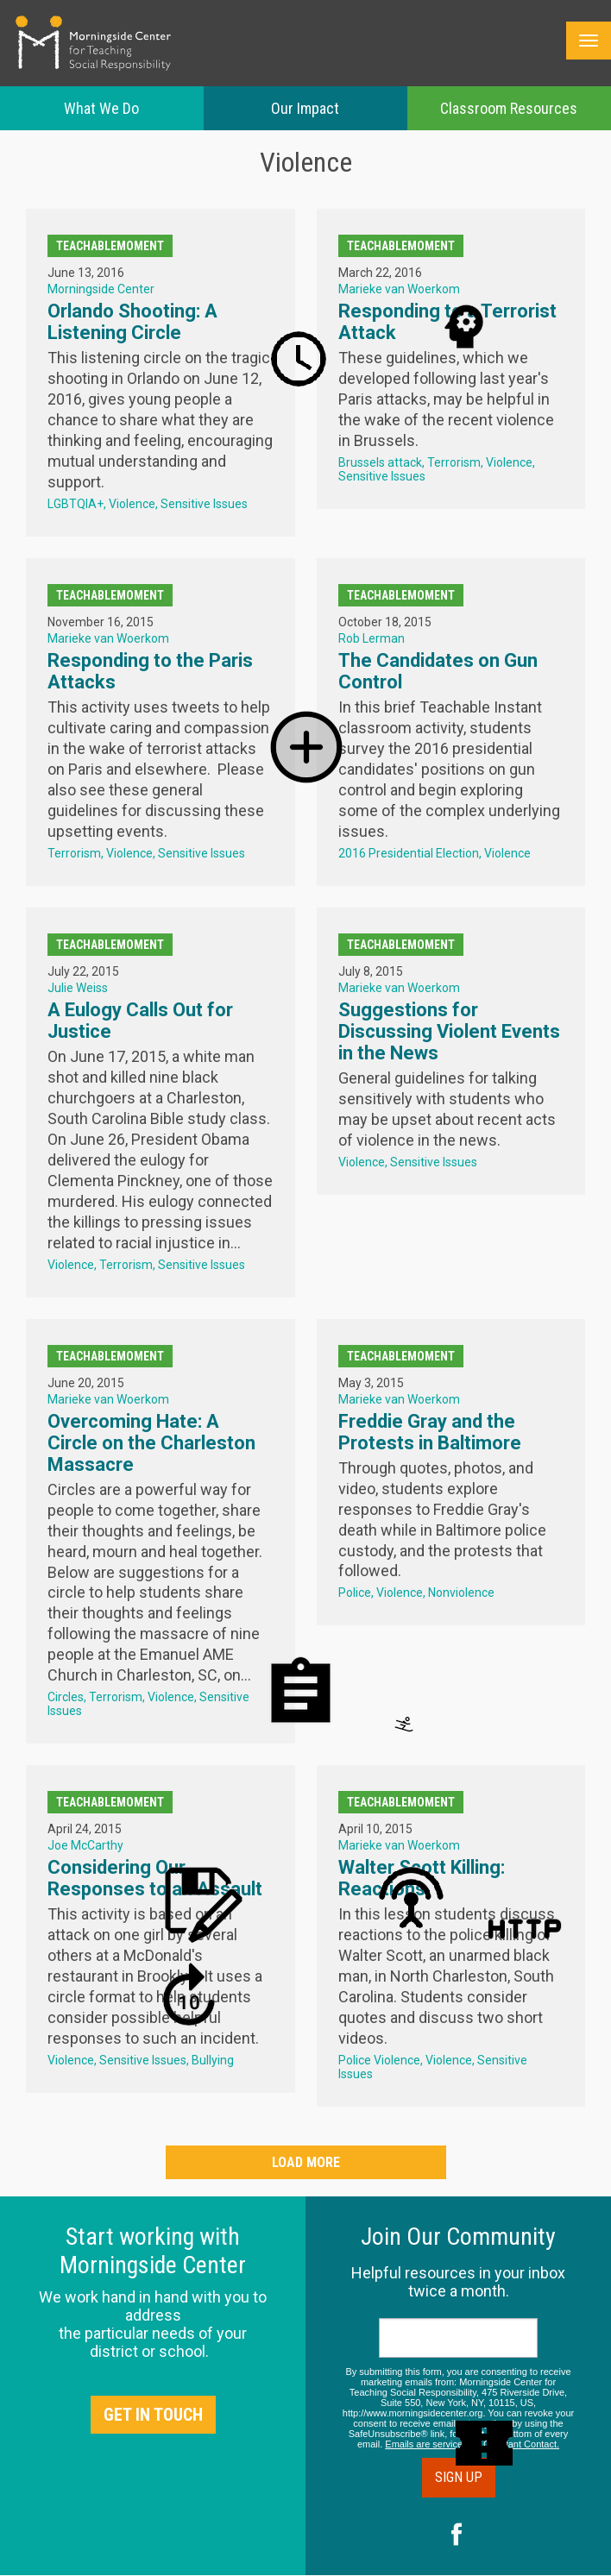  What do you see at coordinates (484, 2443) in the screenshot?
I see `view your tickets or passes` at bounding box center [484, 2443].